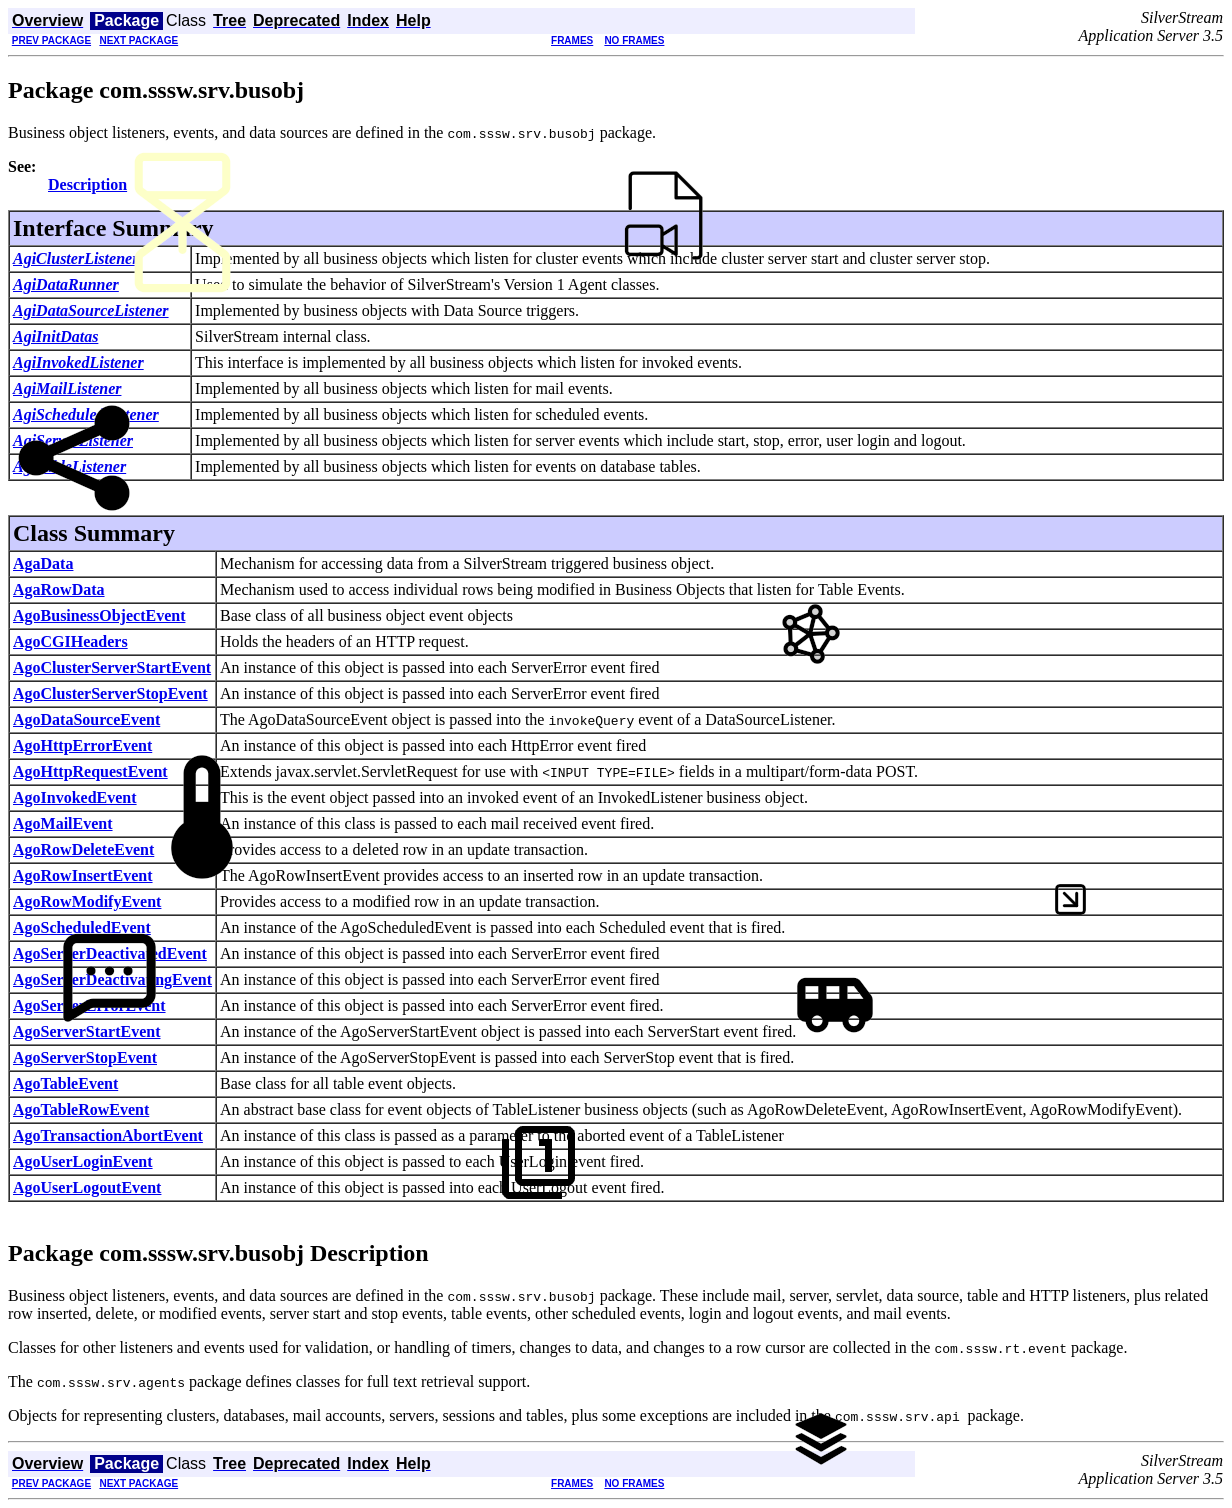  What do you see at coordinates (202, 817) in the screenshot?
I see `view current temperature` at bounding box center [202, 817].